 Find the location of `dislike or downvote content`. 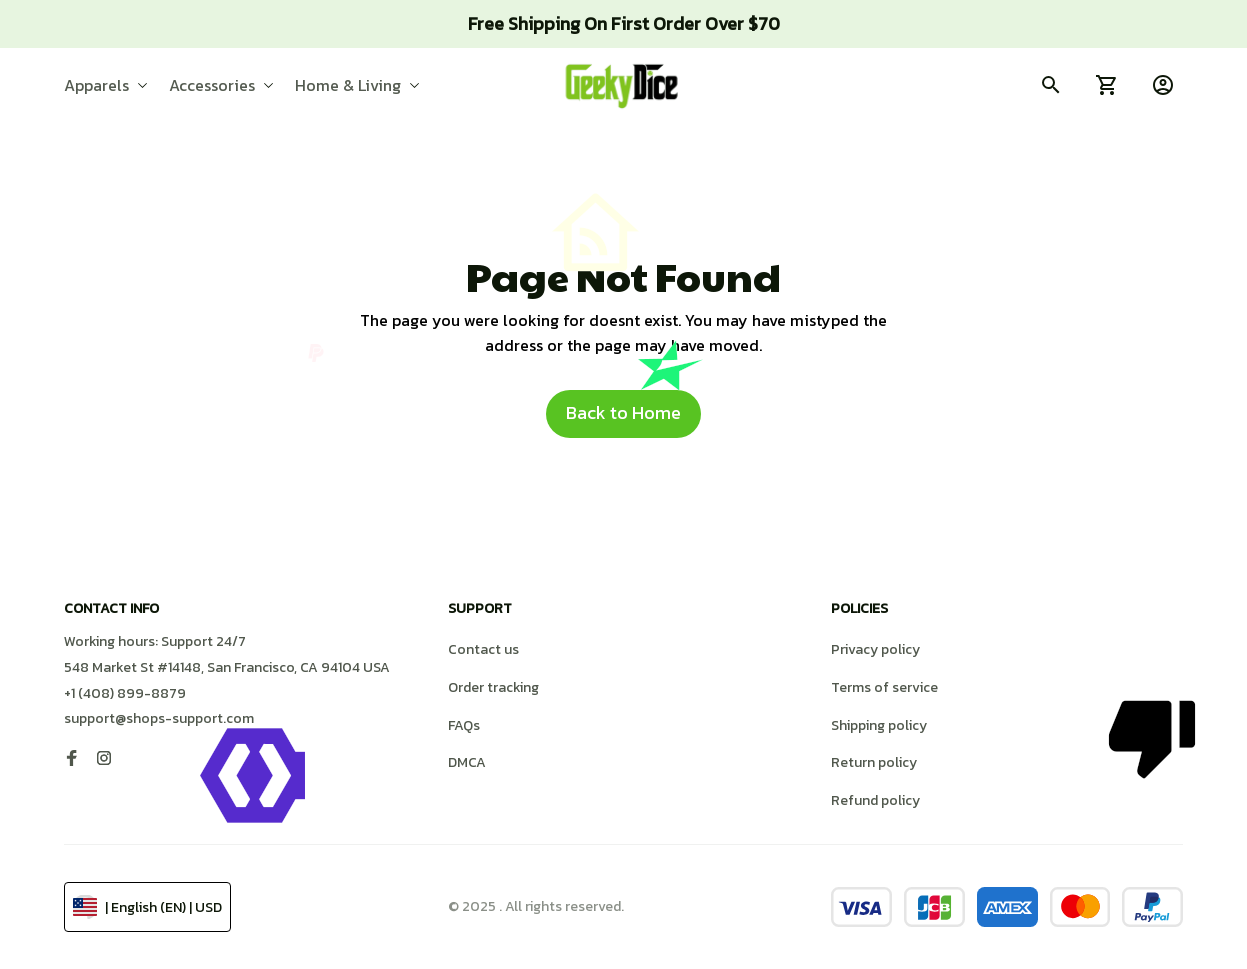

dislike or downvote content is located at coordinates (1152, 736).